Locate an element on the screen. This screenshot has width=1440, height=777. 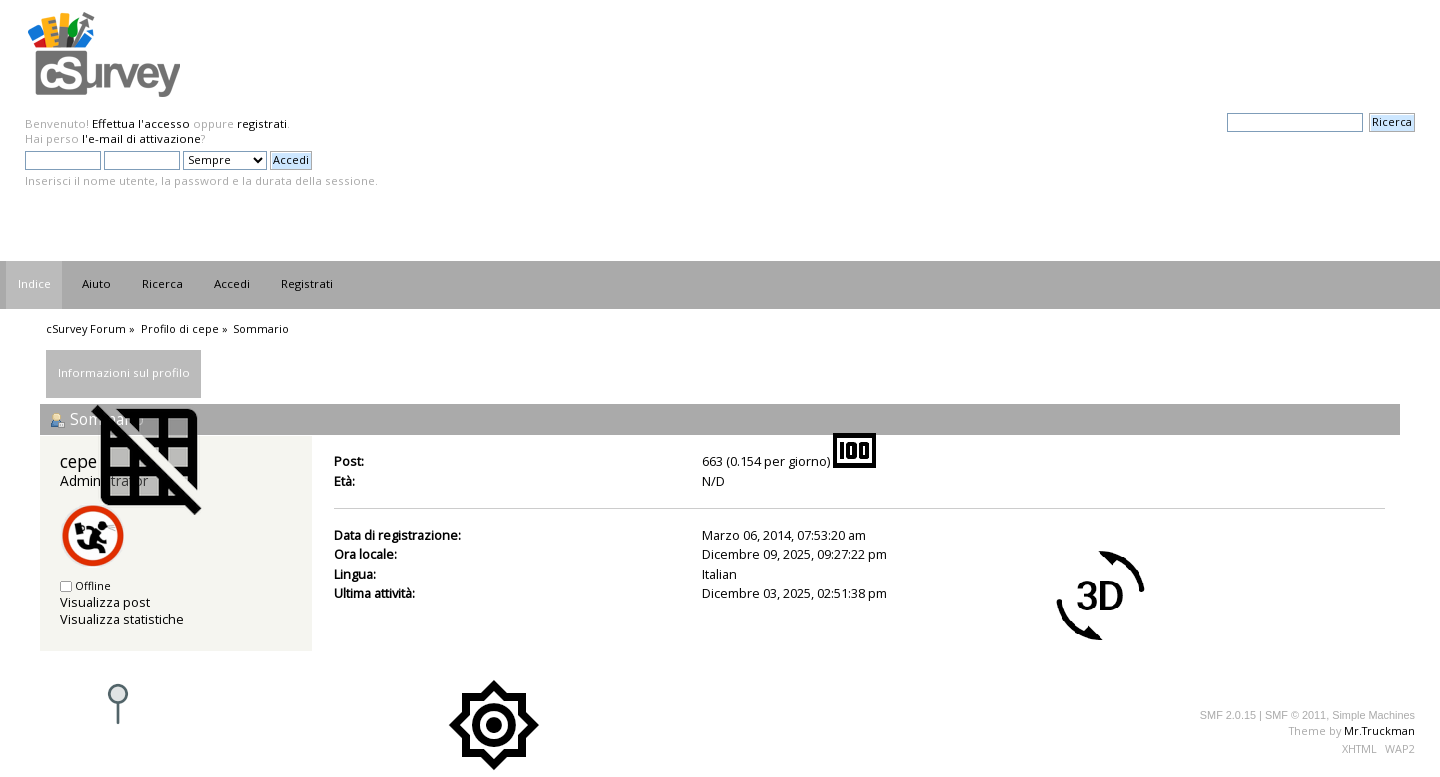
disable grid view is located at coordinates (149, 457).